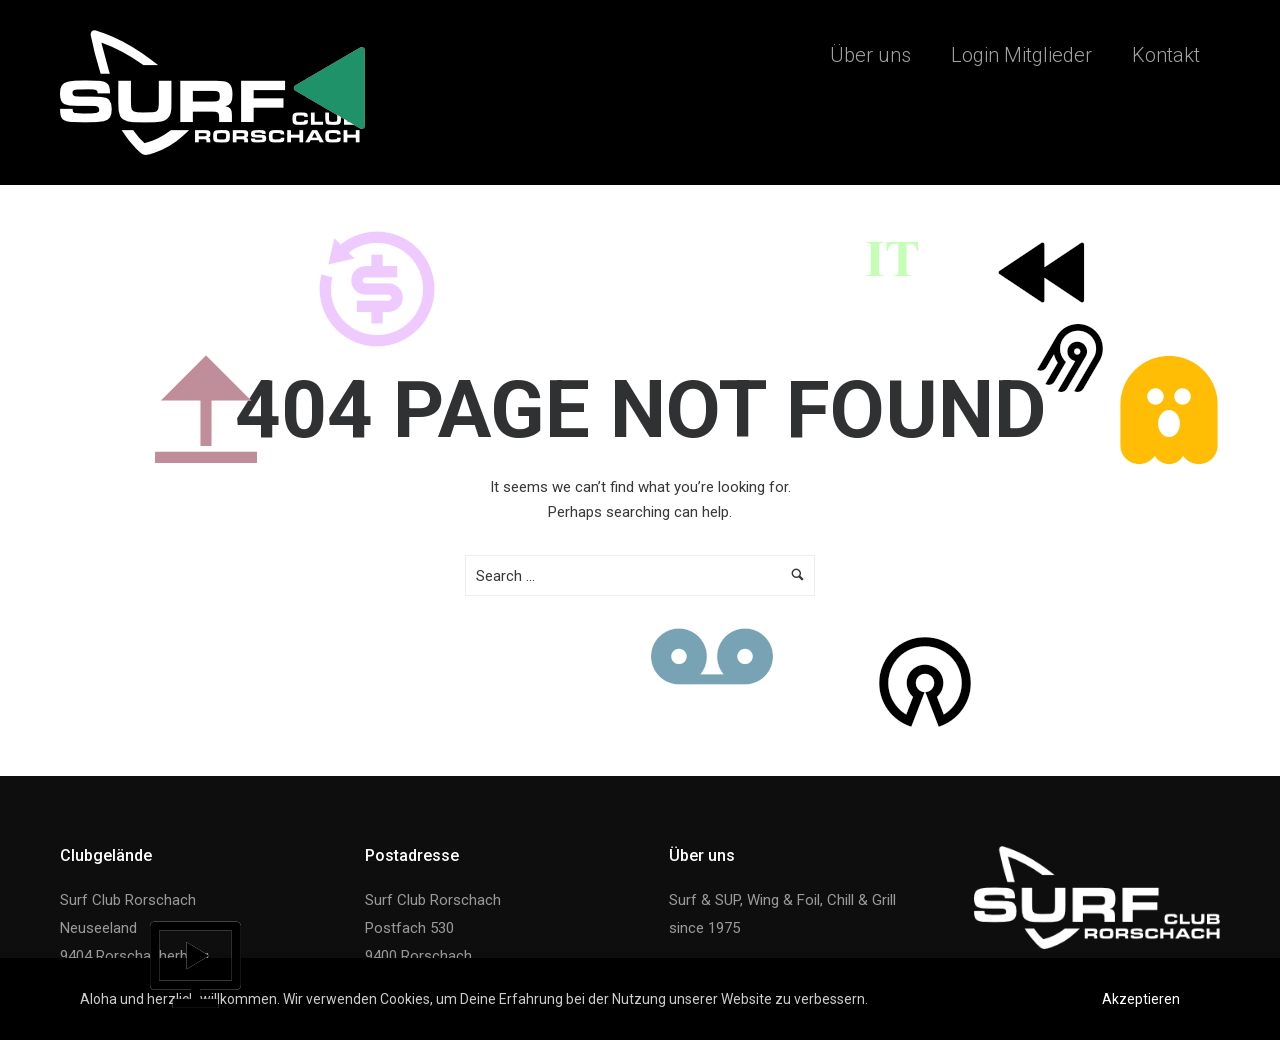 The image size is (1280, 1040). Describe the element at coordinates (195, 962) in the screenshot. I see `start a slideshow presentation` at that location.